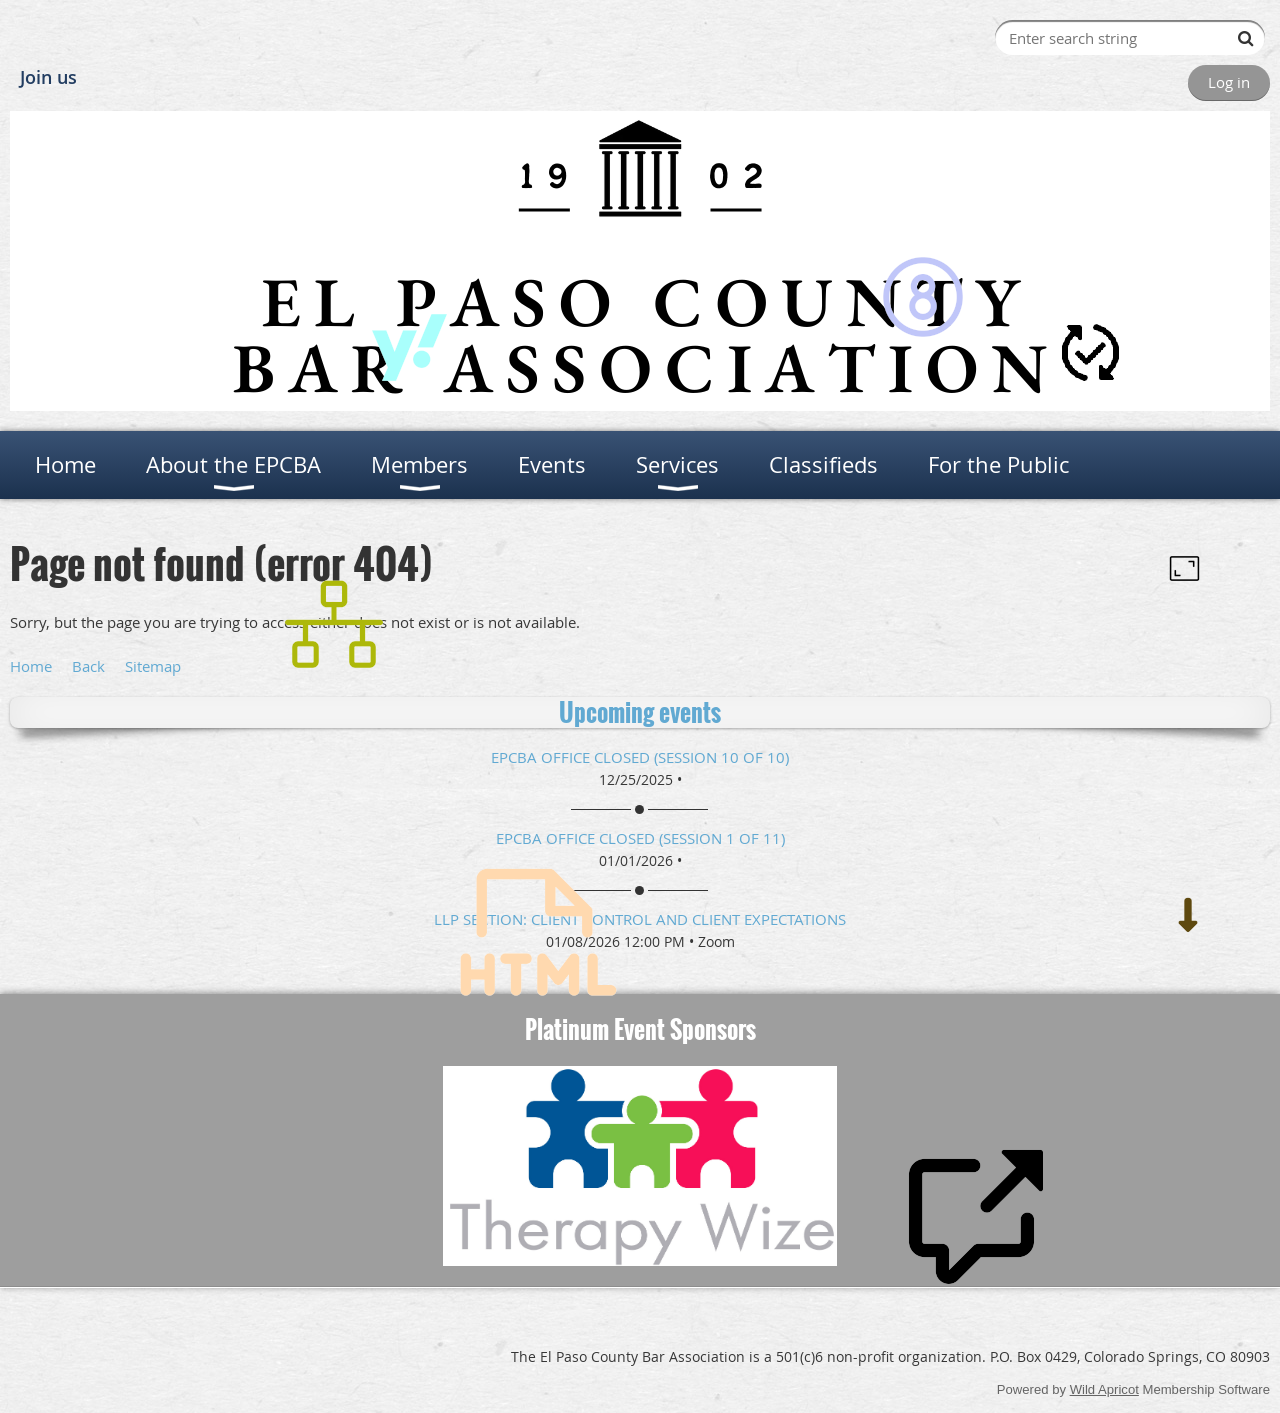  Describe the element at coordinates (1188, 915) in the screenshot. I see `scroll down or view more content` at that location.